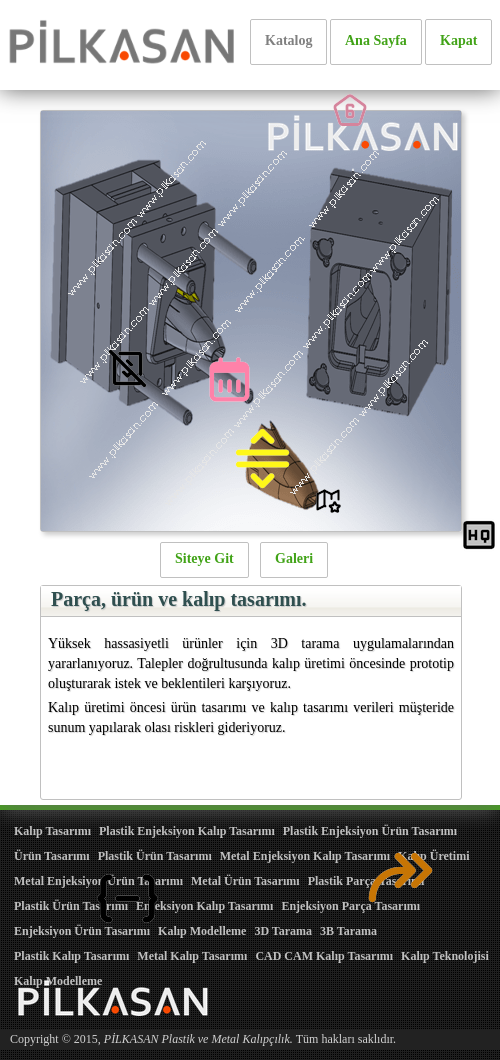  I want to click on toggle high quality video or audio playback, so click(479, 535).